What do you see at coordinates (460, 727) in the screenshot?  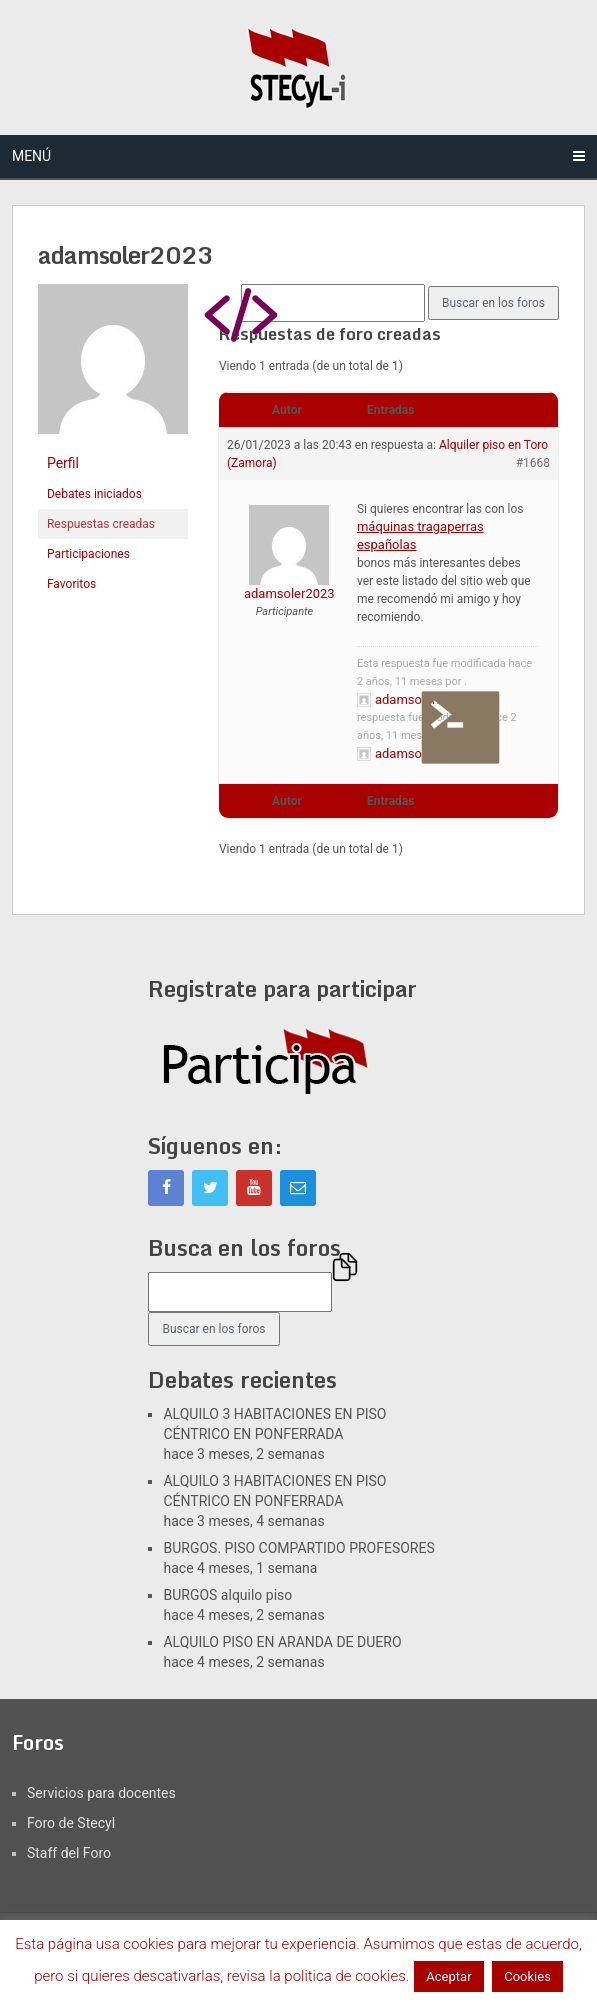 I see `open command line interface` at bounding box center [460, 727].